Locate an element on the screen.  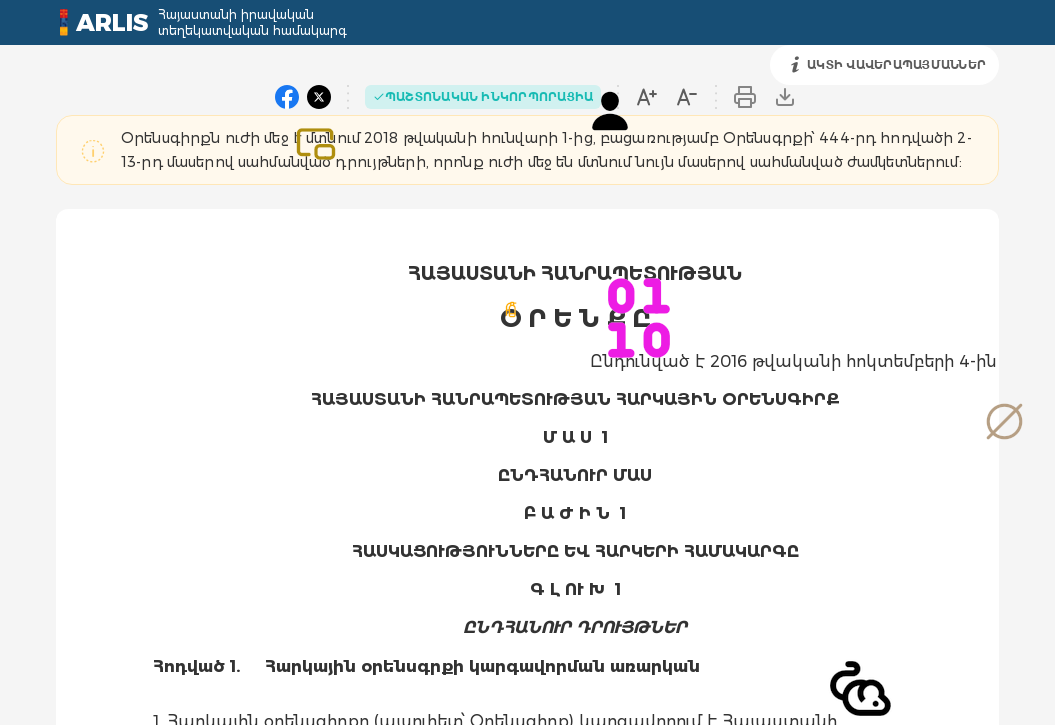
view or edit binary code is located at coordinates (639, 318).